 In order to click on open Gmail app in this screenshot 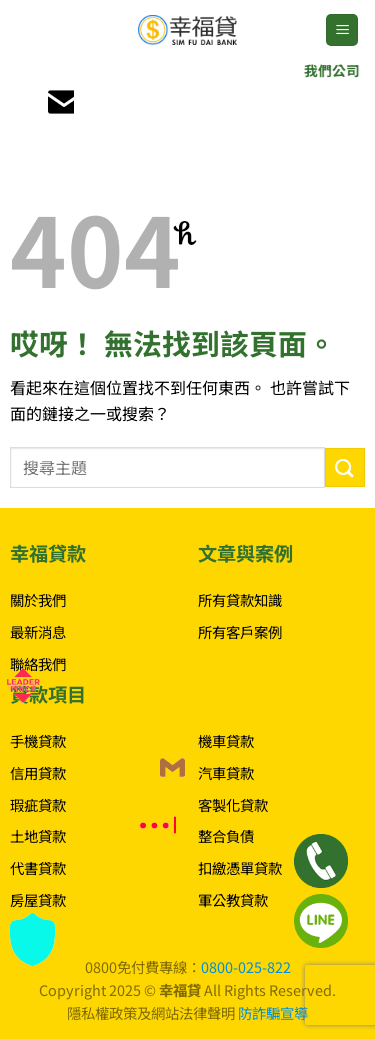, I will do `click(172, 767)`.